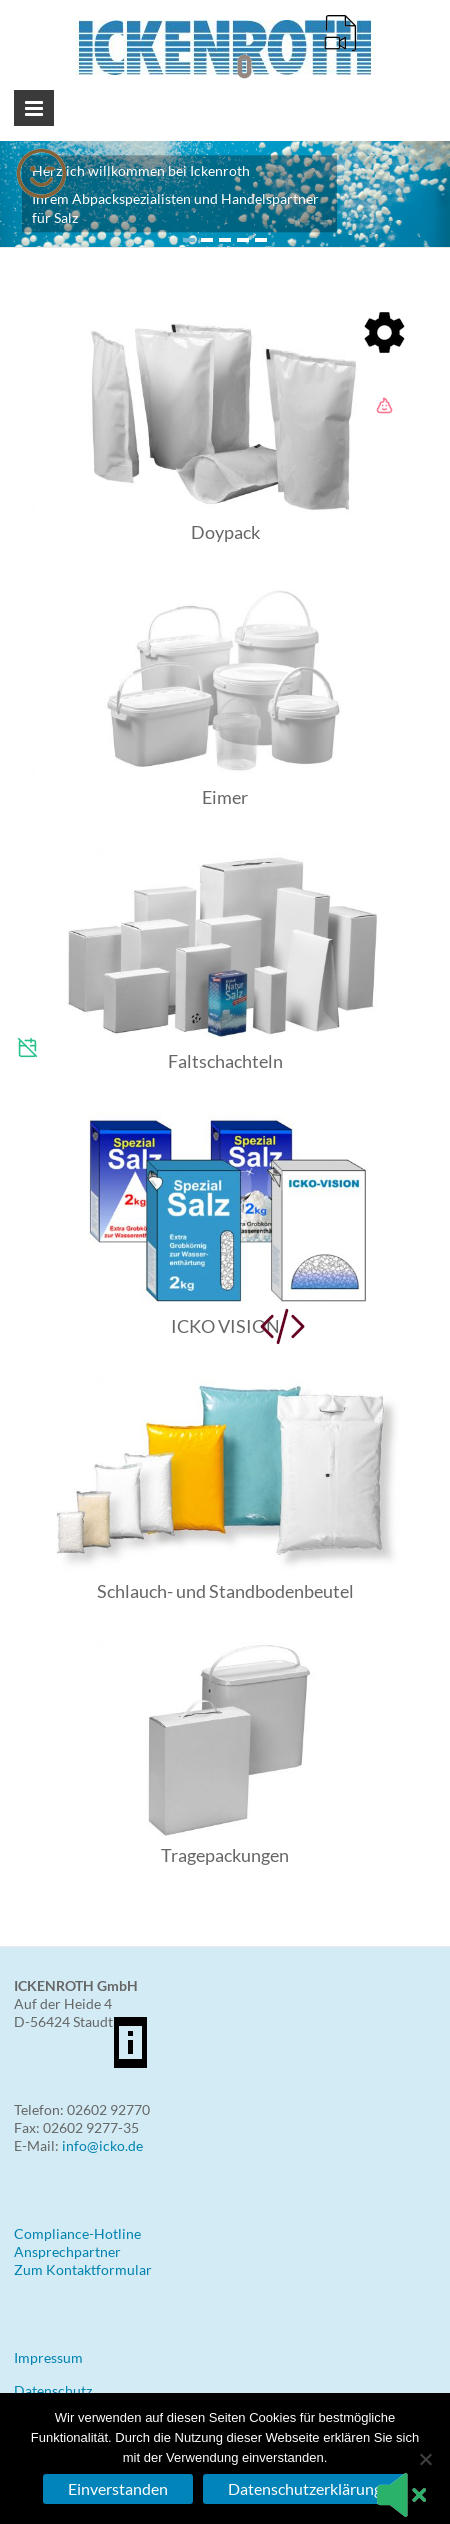  What do you see at coordinates (130, 2042) in the screenshot?
I see `view device information` at bounding box center [130, 2042].